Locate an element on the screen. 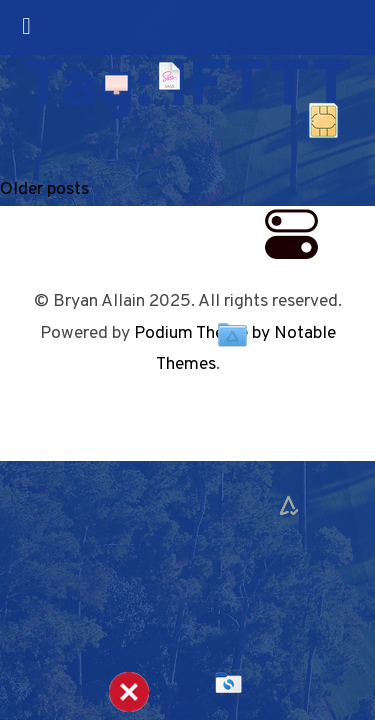 This screenshot has width=375, height=720. location or destination confirmed is located at coordinates (288, 505).